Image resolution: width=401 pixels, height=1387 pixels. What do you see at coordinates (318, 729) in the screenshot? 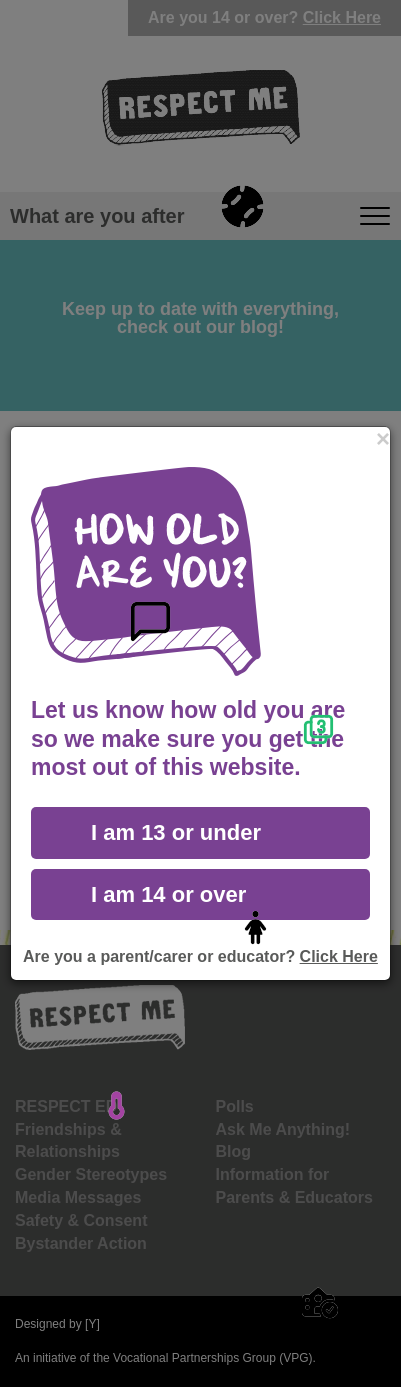
I see `view item 3 in a series or collection` at bounding box center [318, 729].